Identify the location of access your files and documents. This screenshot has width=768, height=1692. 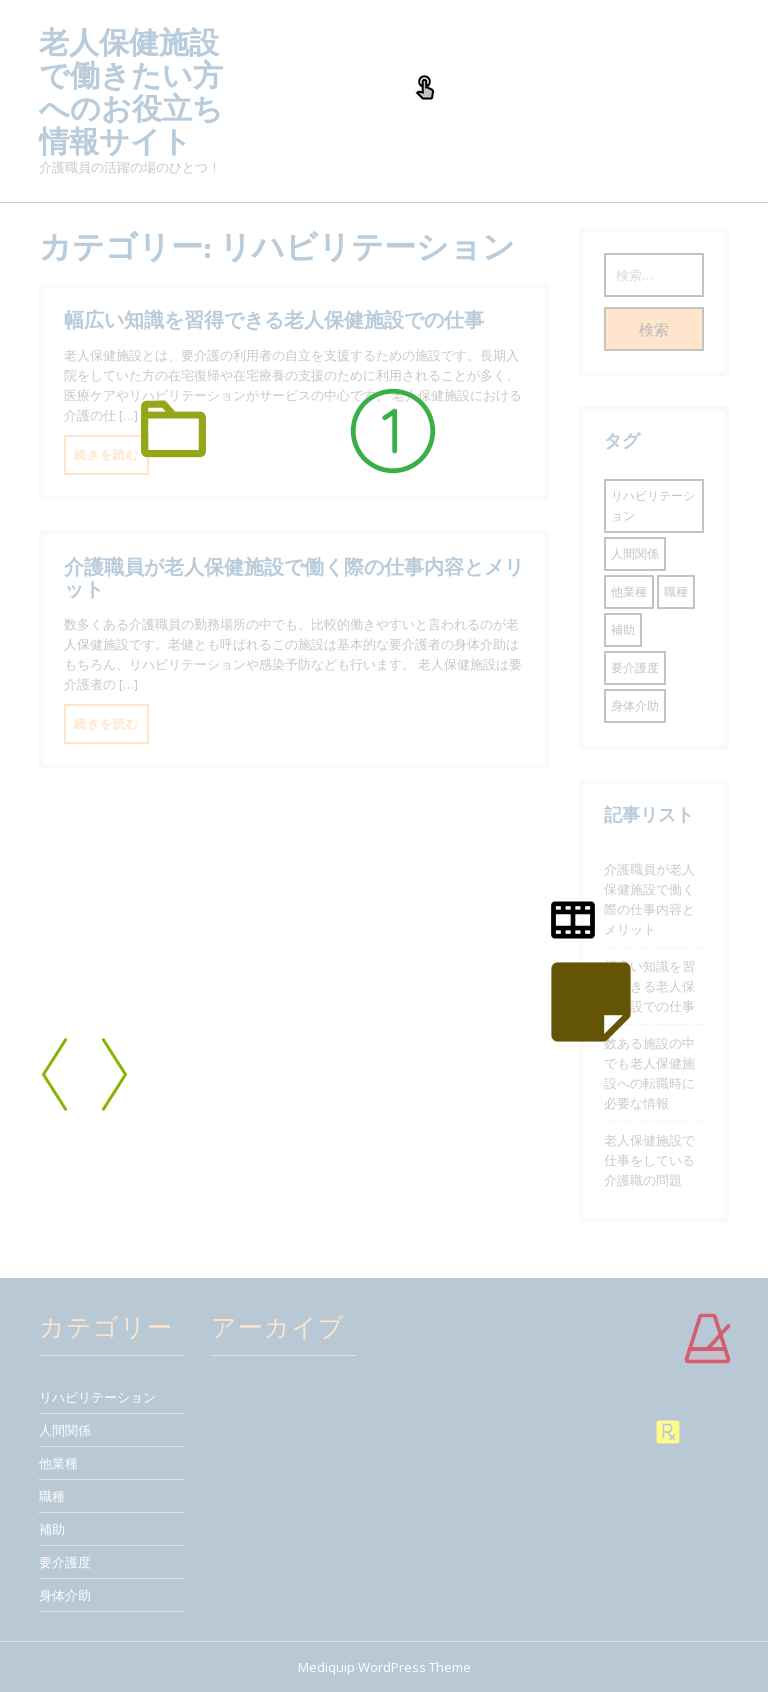
(173, 429).